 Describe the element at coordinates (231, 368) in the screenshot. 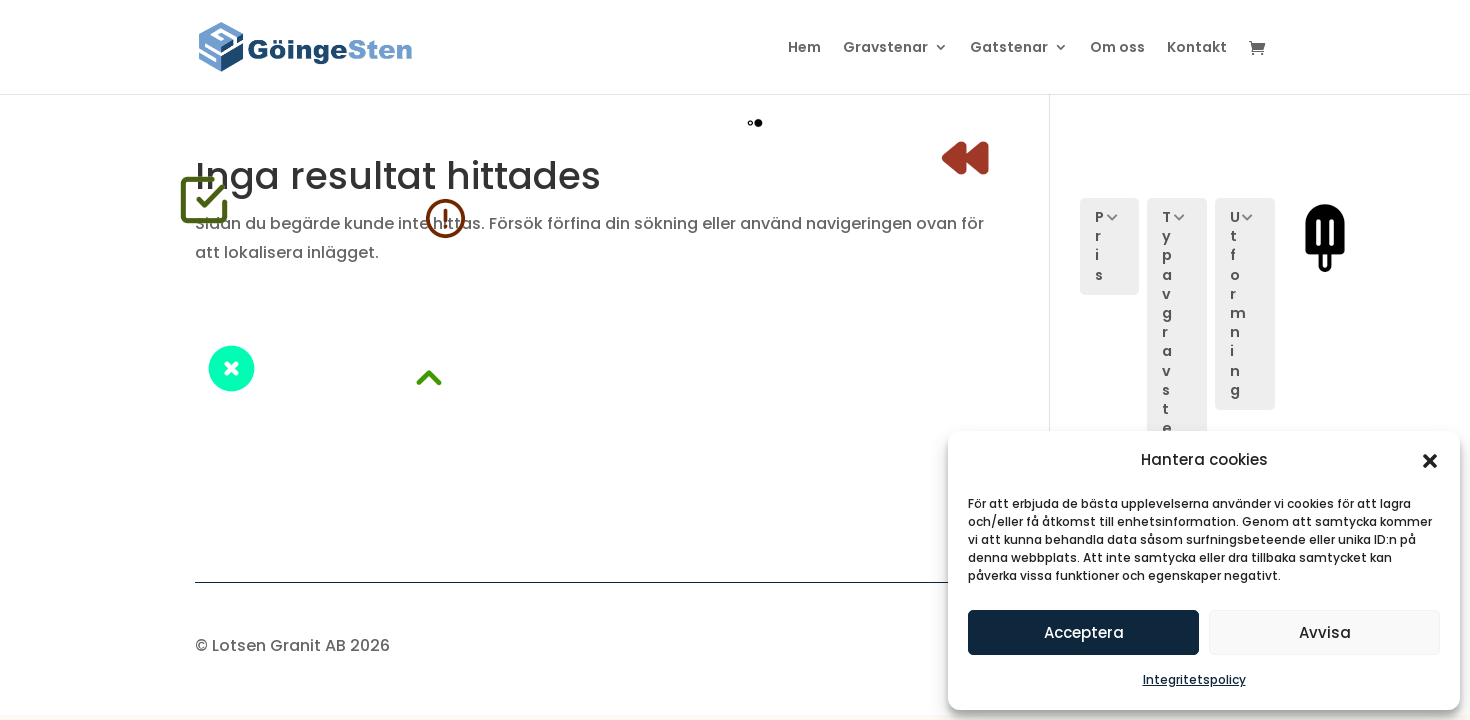

I see `close or dismiss a dialog` at that location.